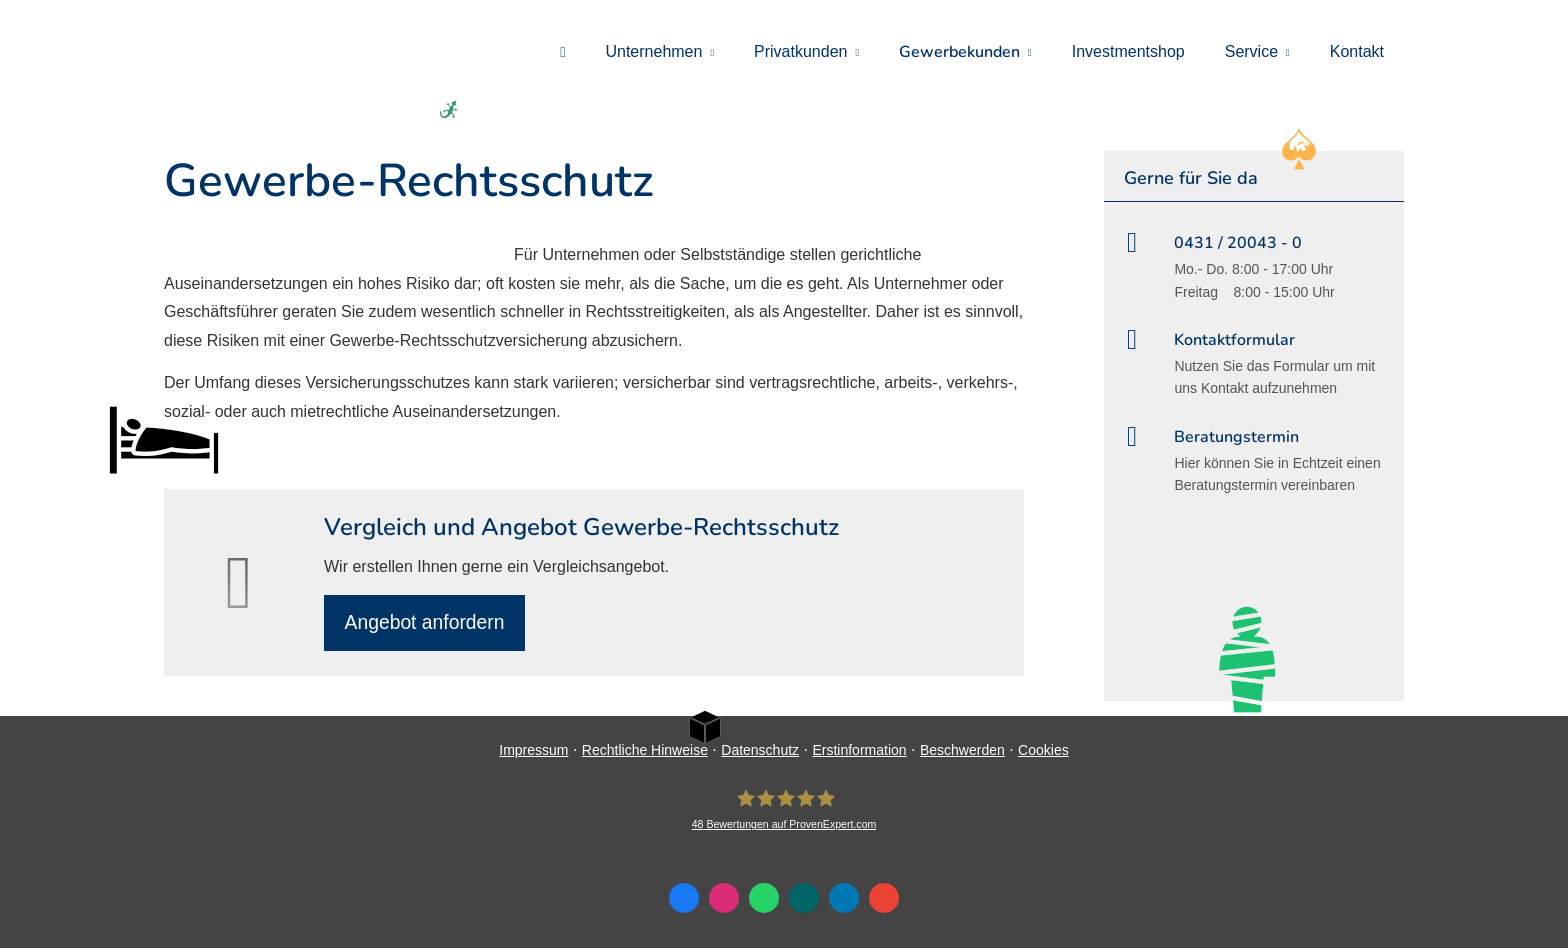 The width and height of the screenshot is (1568, 951). What do you see at coordinates (1299, 149) in the screenshot?
I see `indicates a hot streak or winning hand in a card game` at bounding box center [1299, 149].